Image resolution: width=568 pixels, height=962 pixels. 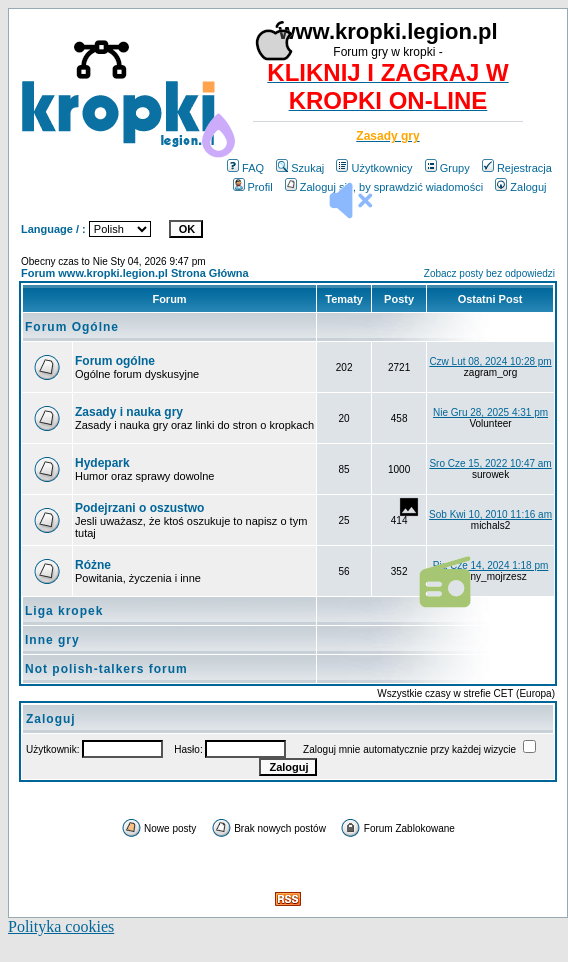 I want to click on view photos or images, so click(x=409, y=507).